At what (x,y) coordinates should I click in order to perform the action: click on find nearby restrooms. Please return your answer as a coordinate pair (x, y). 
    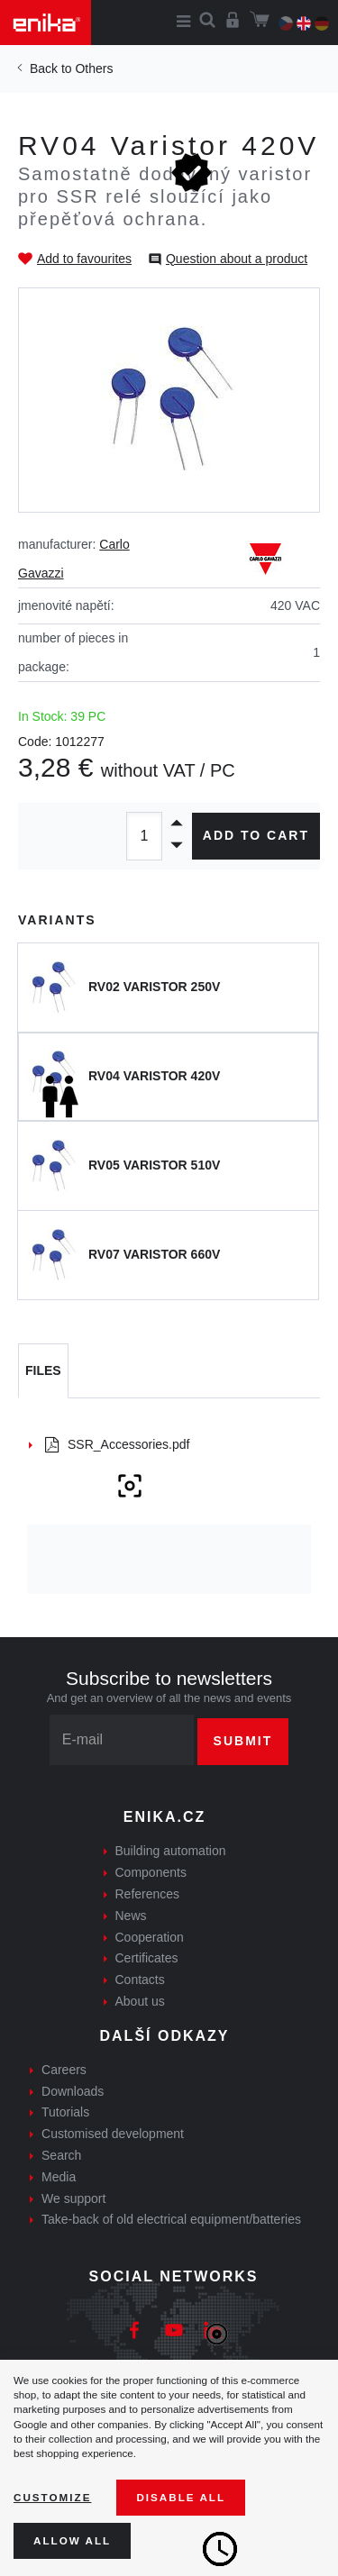
    Looking at the image, I should click on (59, 1097).